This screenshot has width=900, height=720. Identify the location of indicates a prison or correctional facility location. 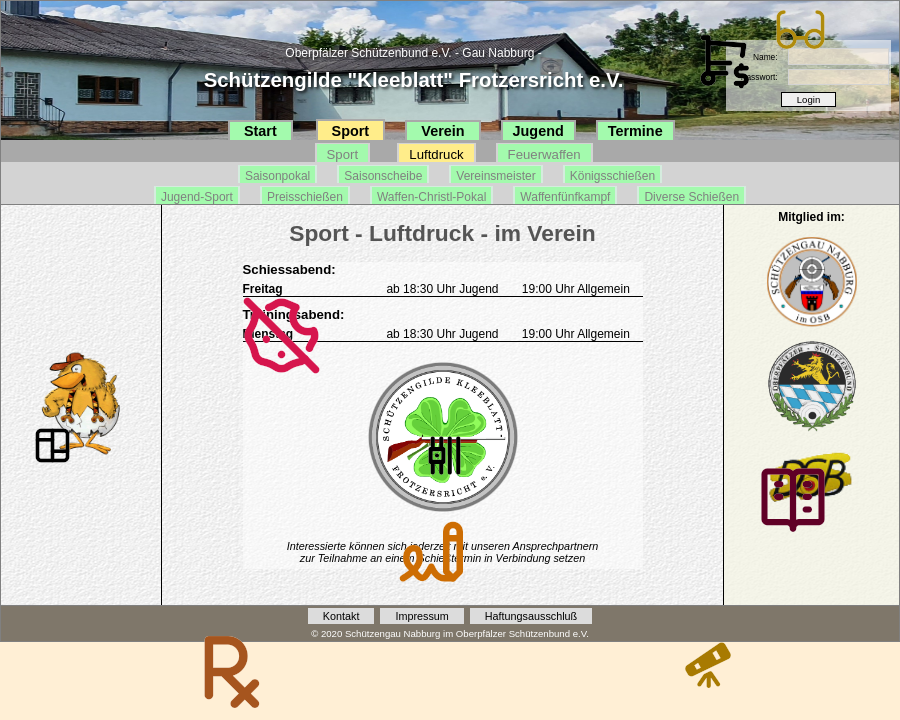
(445, 455).